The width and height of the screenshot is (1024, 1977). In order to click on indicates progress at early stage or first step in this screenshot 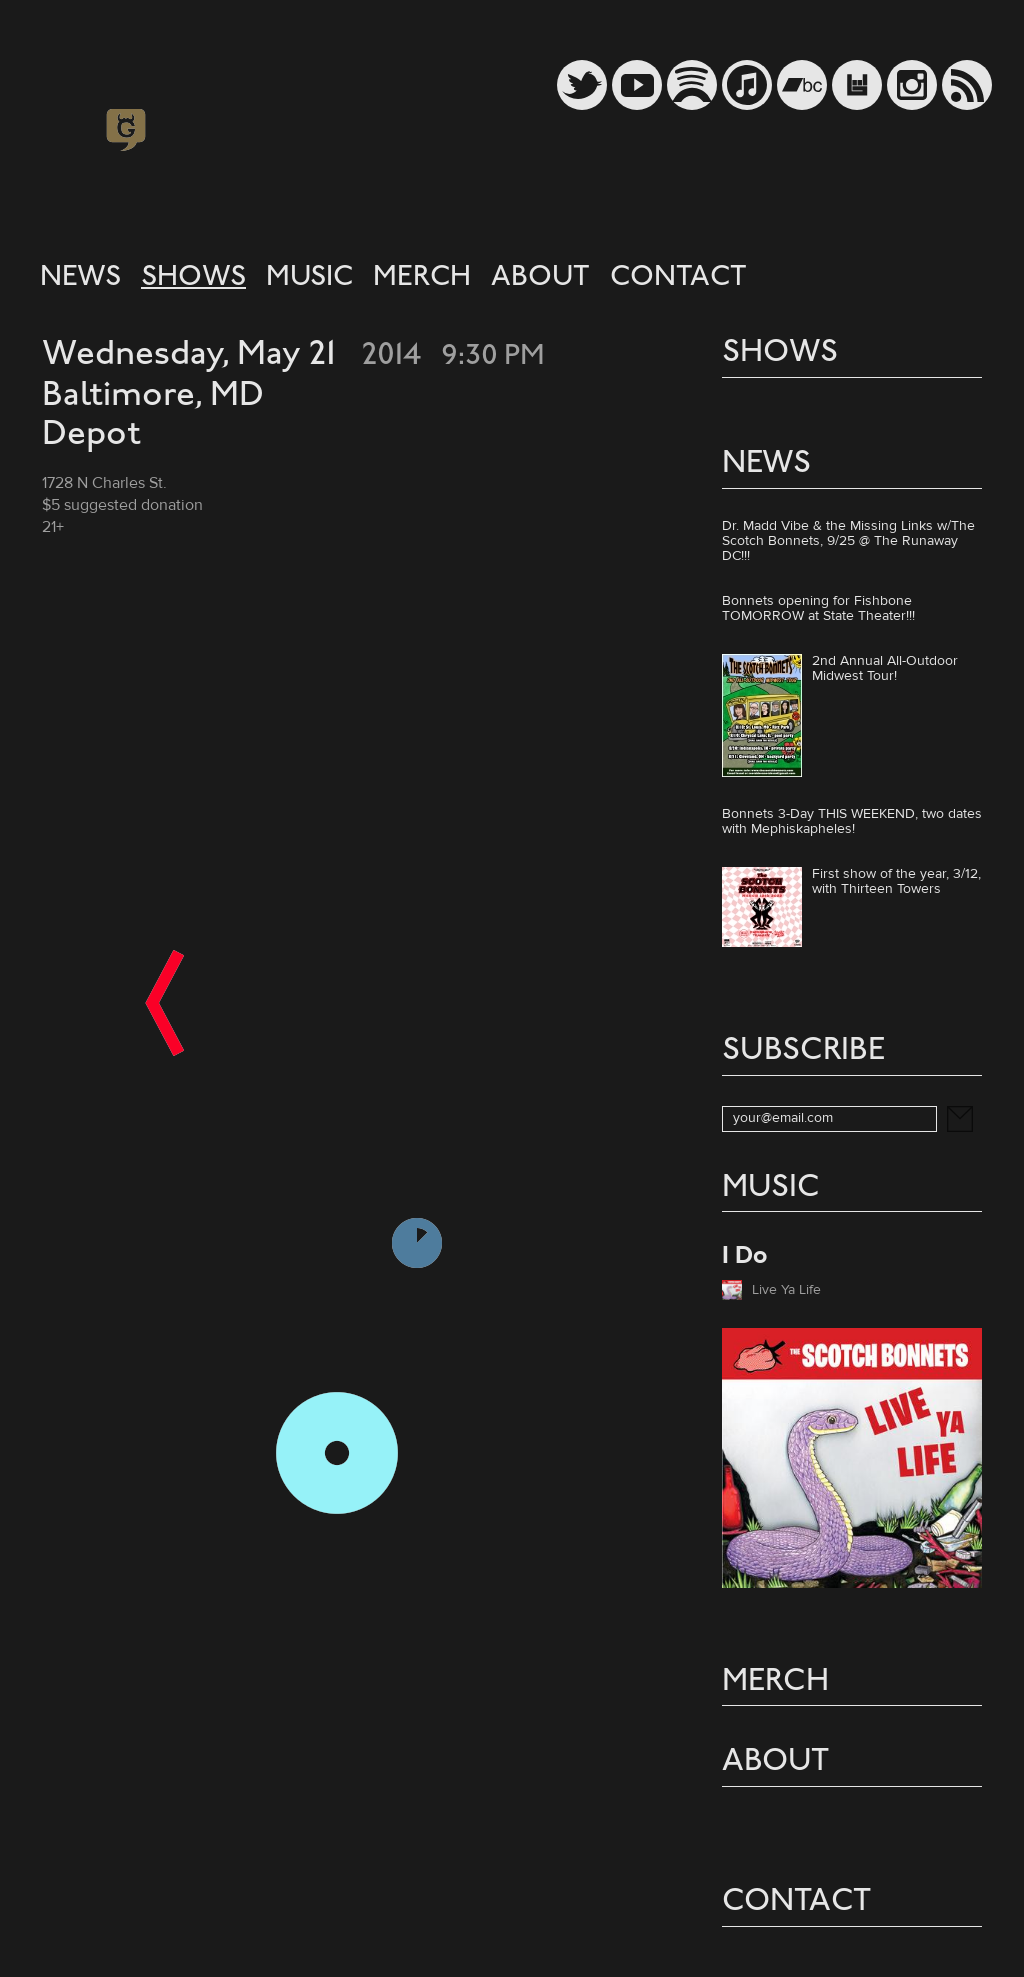, I will do `click(417, 1243)`.